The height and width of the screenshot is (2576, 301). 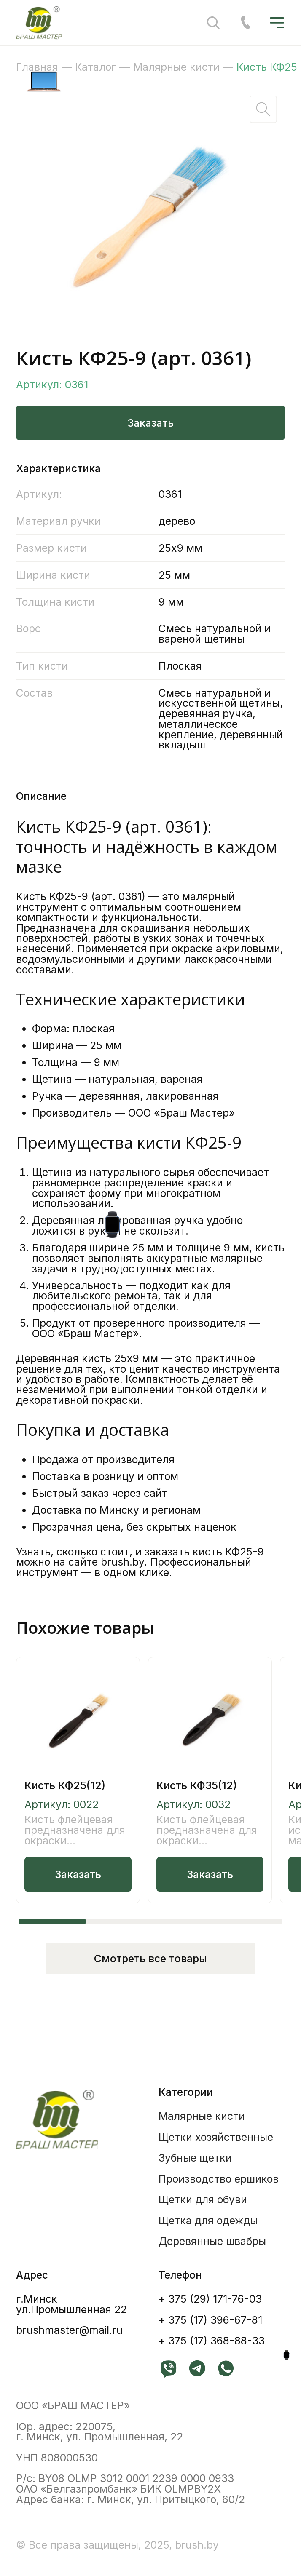 What do you see at coordinates (286, 2355) in the screenshot?
I see `apple watch series 6 device icon` at bounding box center [286, 2355].